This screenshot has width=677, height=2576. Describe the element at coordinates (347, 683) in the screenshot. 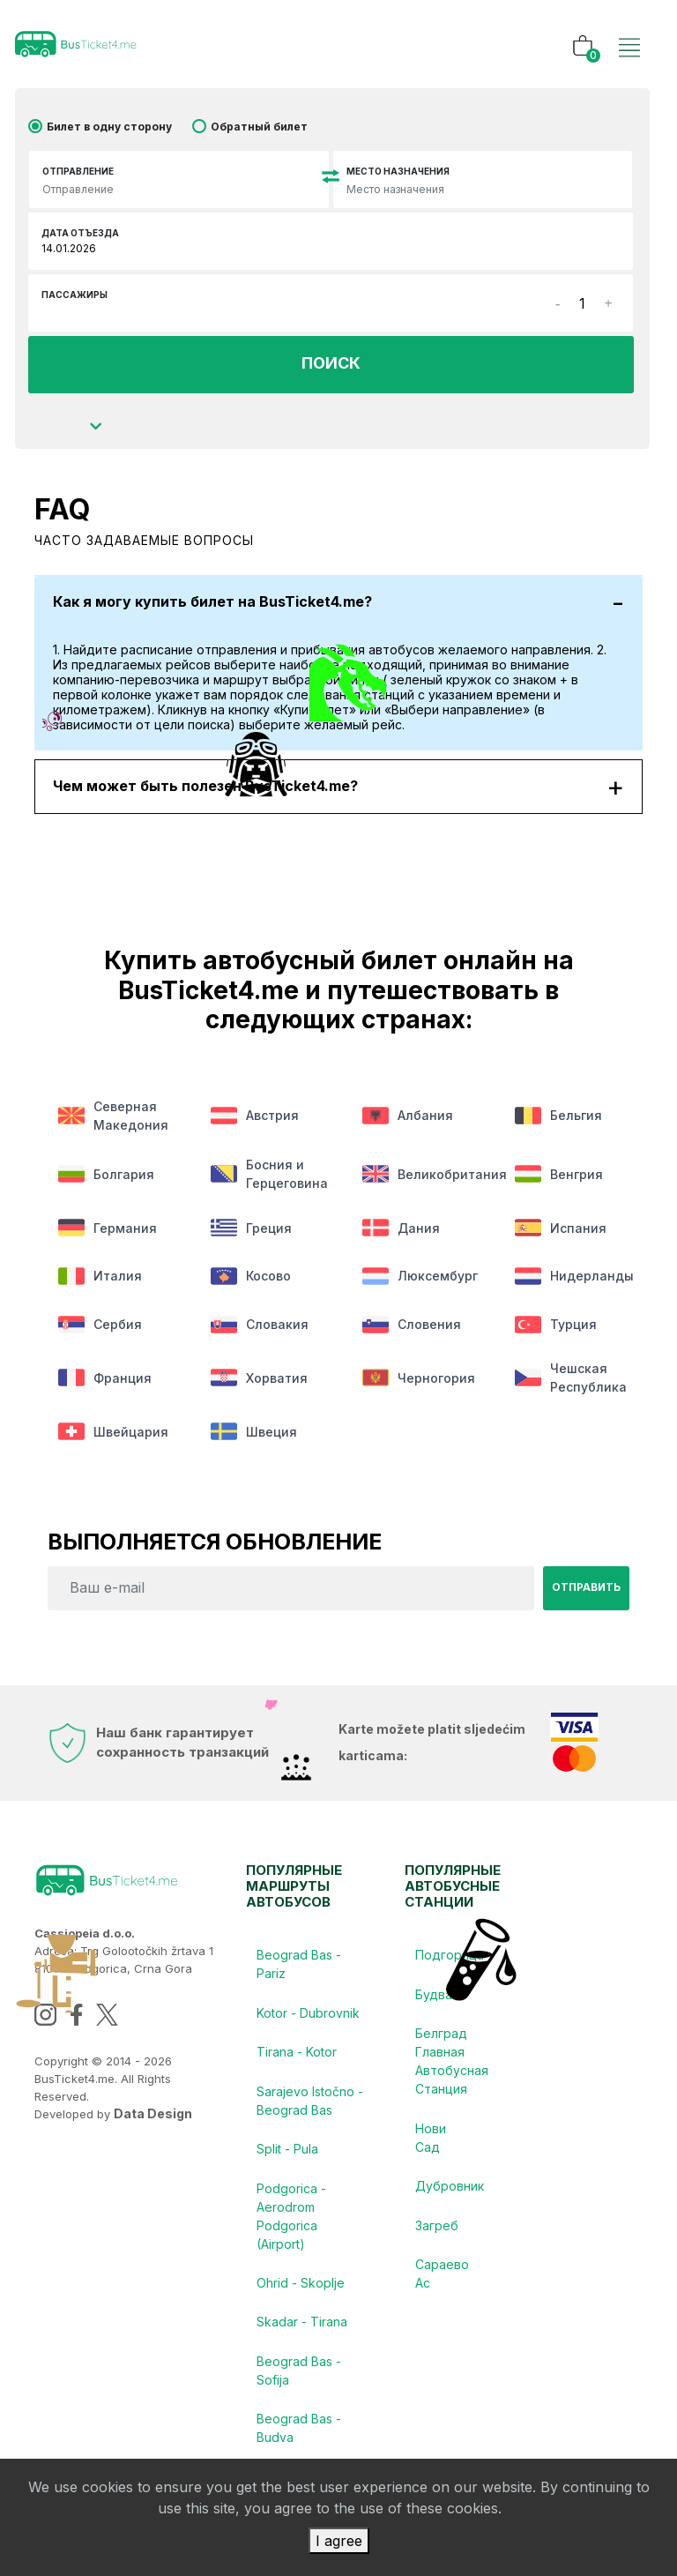

I see `access dragon or monster-related game content` at that location.